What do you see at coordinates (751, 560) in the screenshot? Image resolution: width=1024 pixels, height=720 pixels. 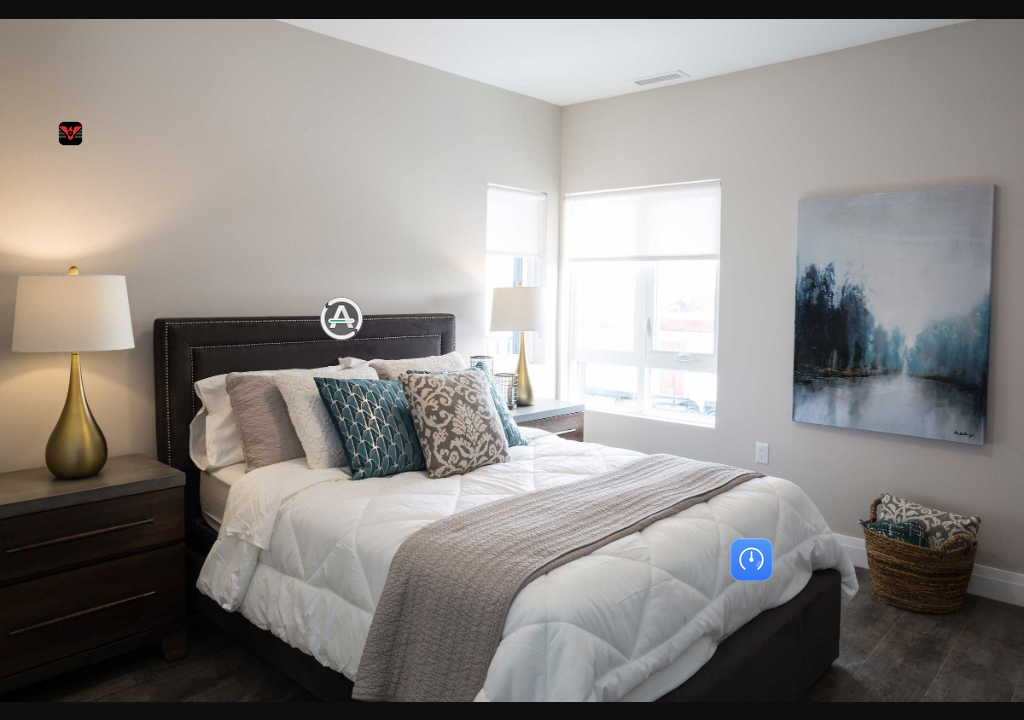 I see `open performance or speed settings` at bounding box center [751, 560].